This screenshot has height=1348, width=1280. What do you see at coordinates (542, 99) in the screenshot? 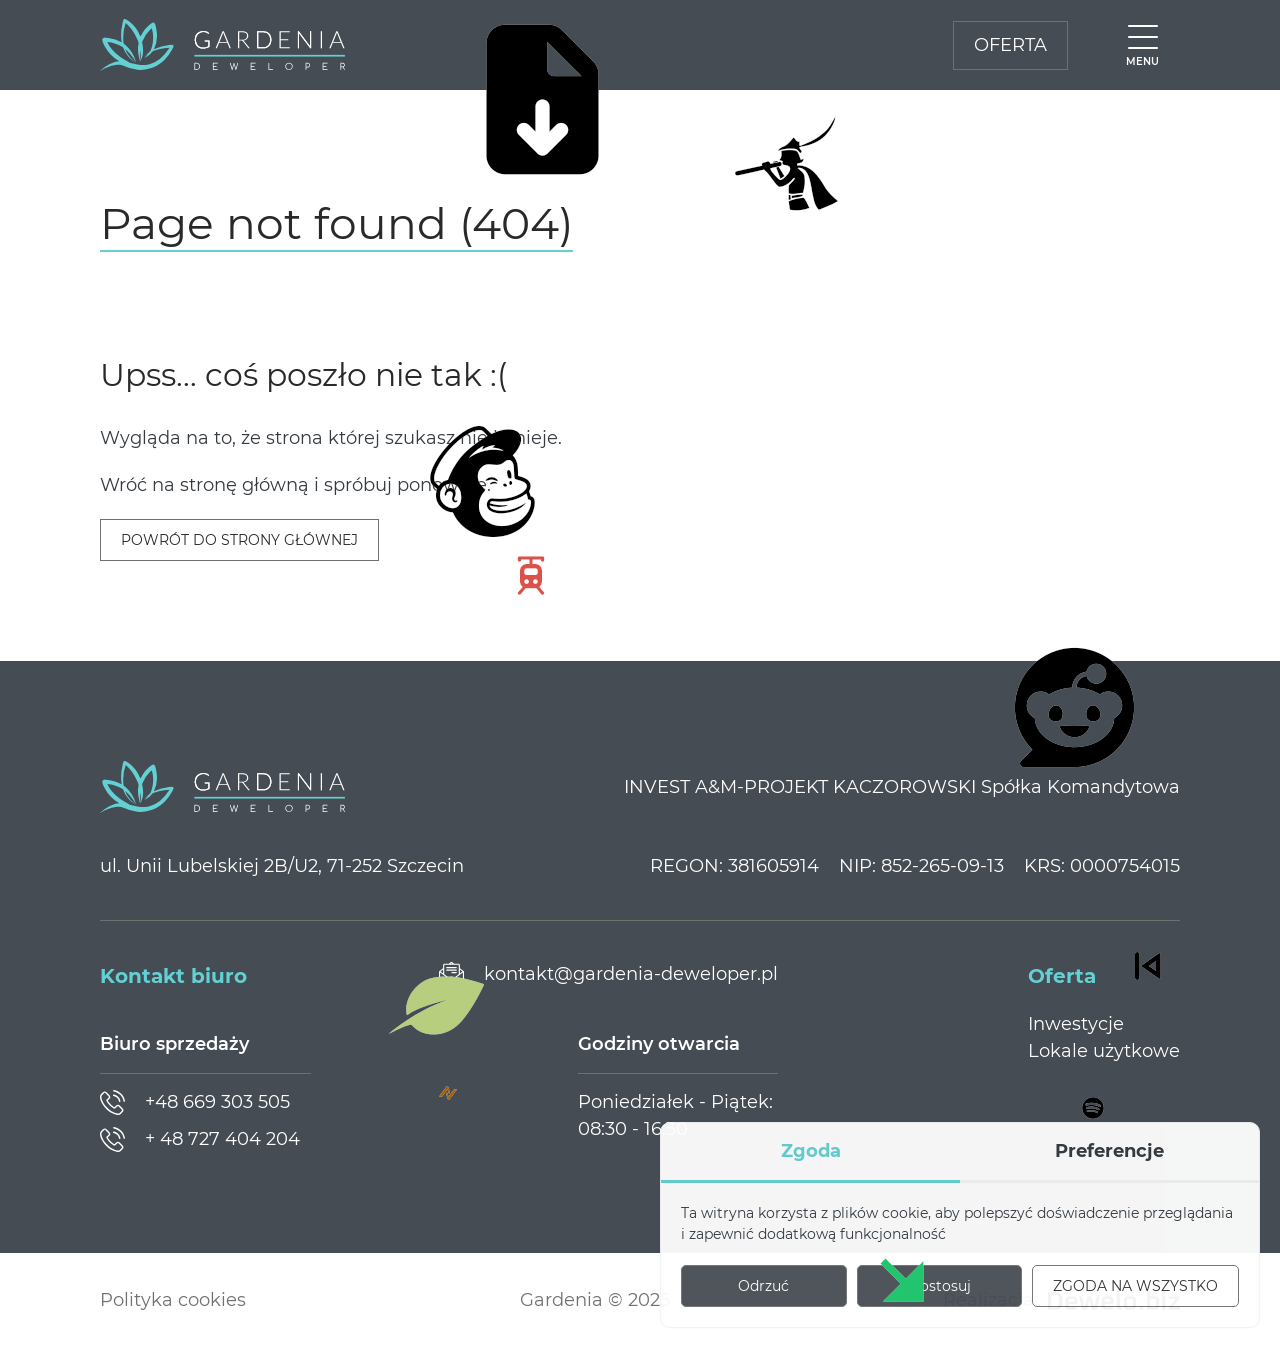
I see `download file` at bounding box center [542, 99].